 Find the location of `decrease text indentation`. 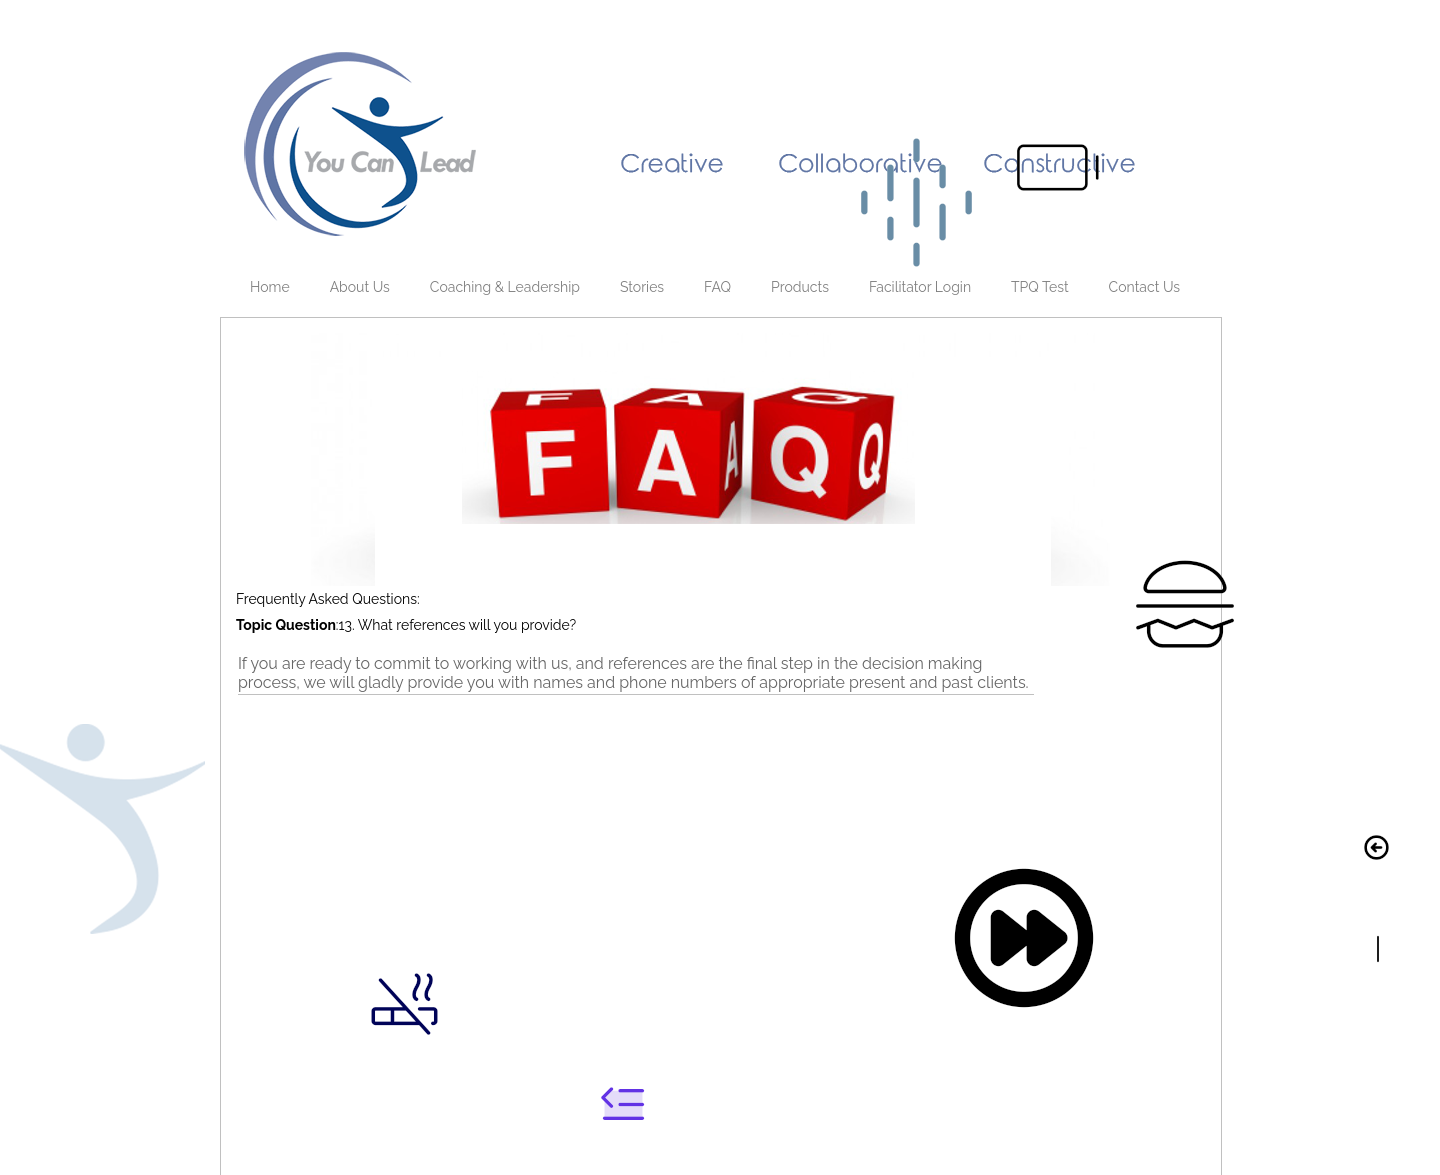

decrease text indentation is located at coordinates (623, 1104).